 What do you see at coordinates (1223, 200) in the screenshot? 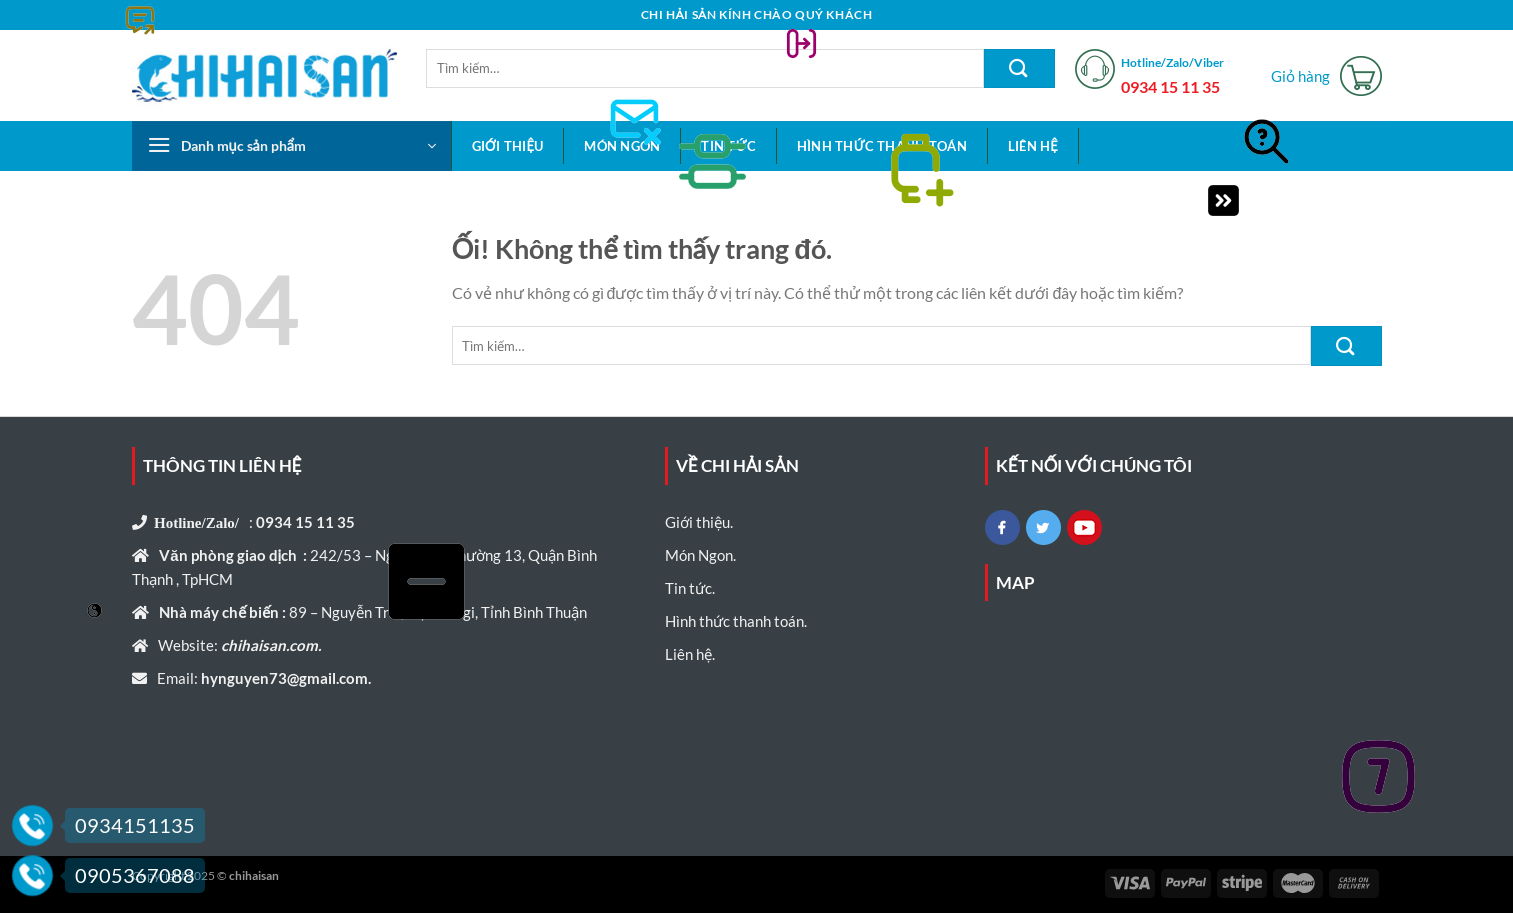
I see `skip forward or advance to next item` at bounding box center [1223, 200].